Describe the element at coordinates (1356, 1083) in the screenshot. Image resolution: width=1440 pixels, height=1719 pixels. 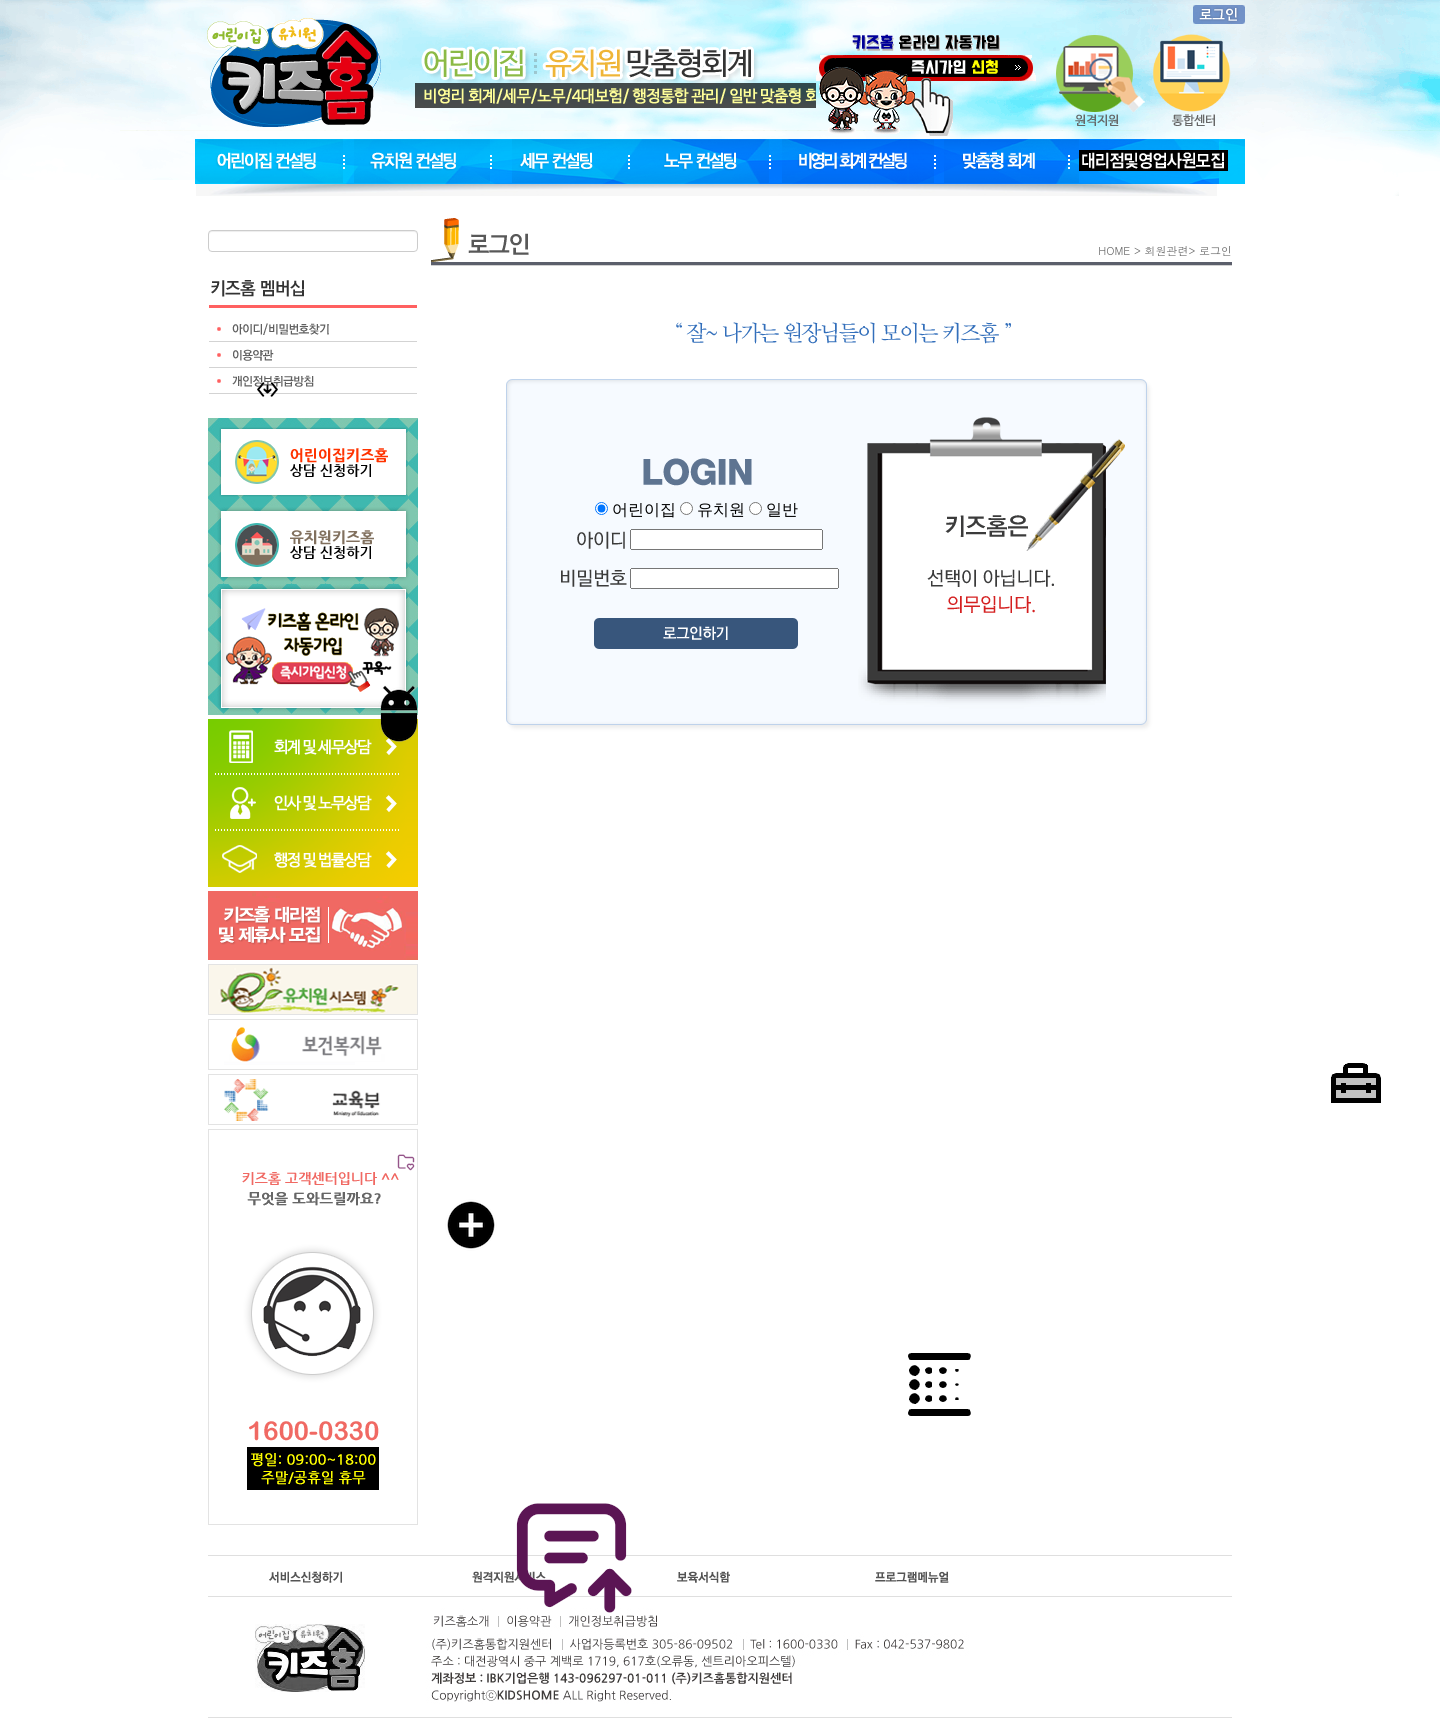
I see `access home repair services` at that location.